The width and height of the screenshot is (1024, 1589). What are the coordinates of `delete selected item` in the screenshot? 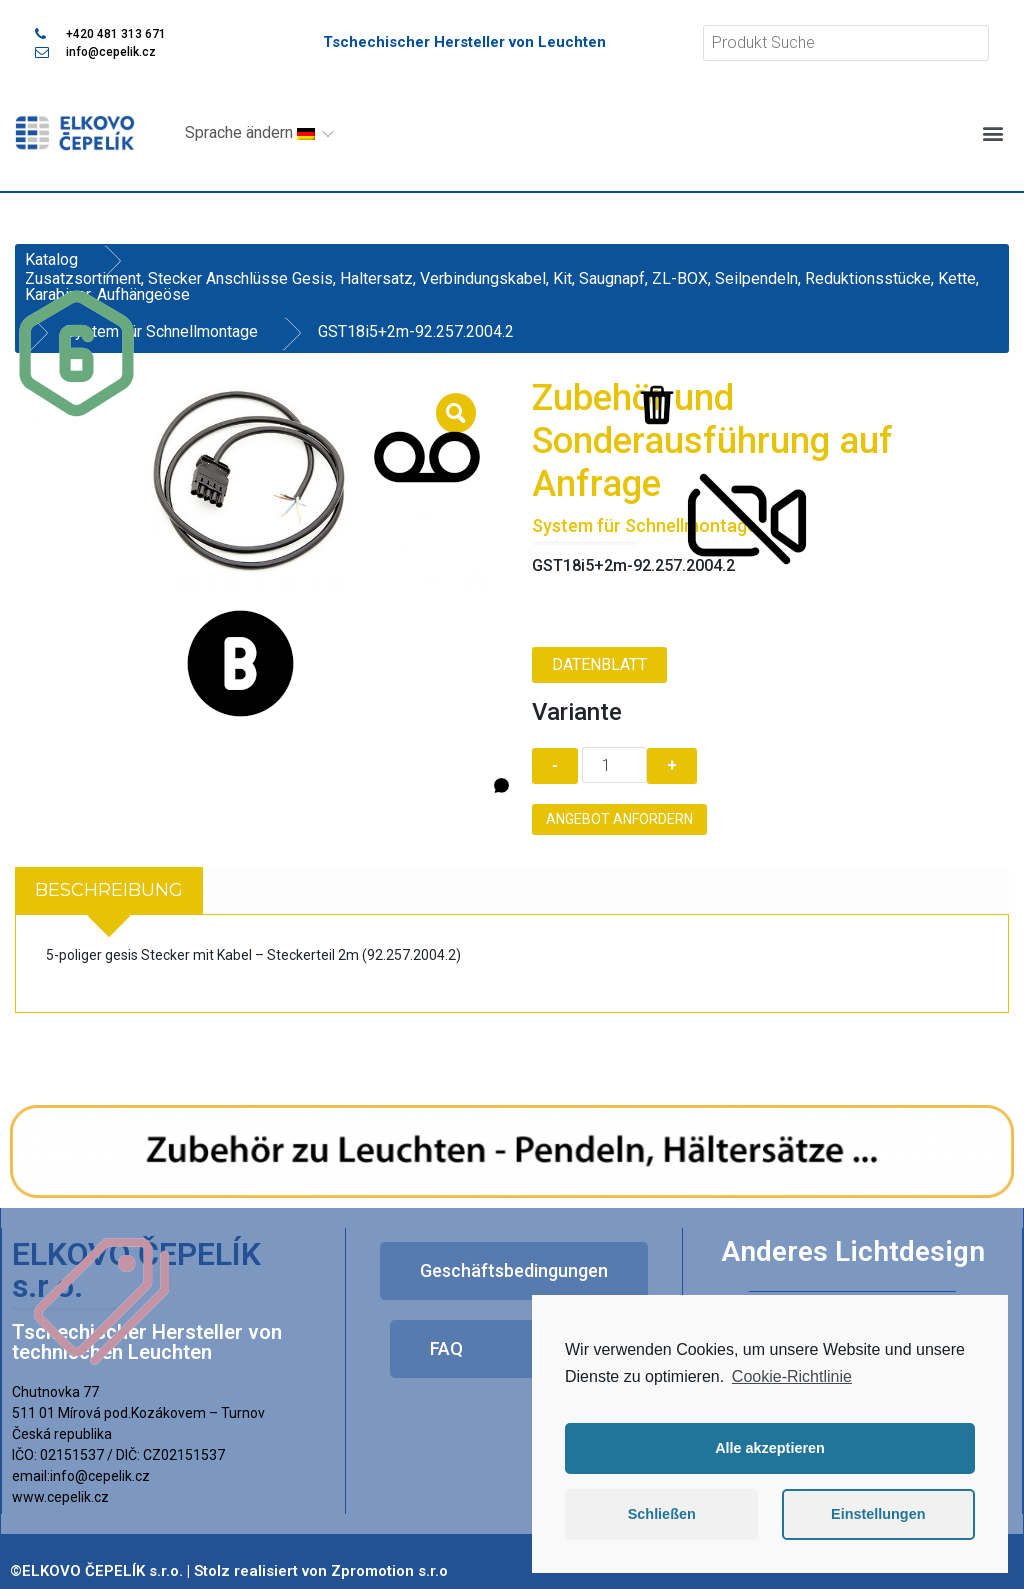 It's located at (657, 405).